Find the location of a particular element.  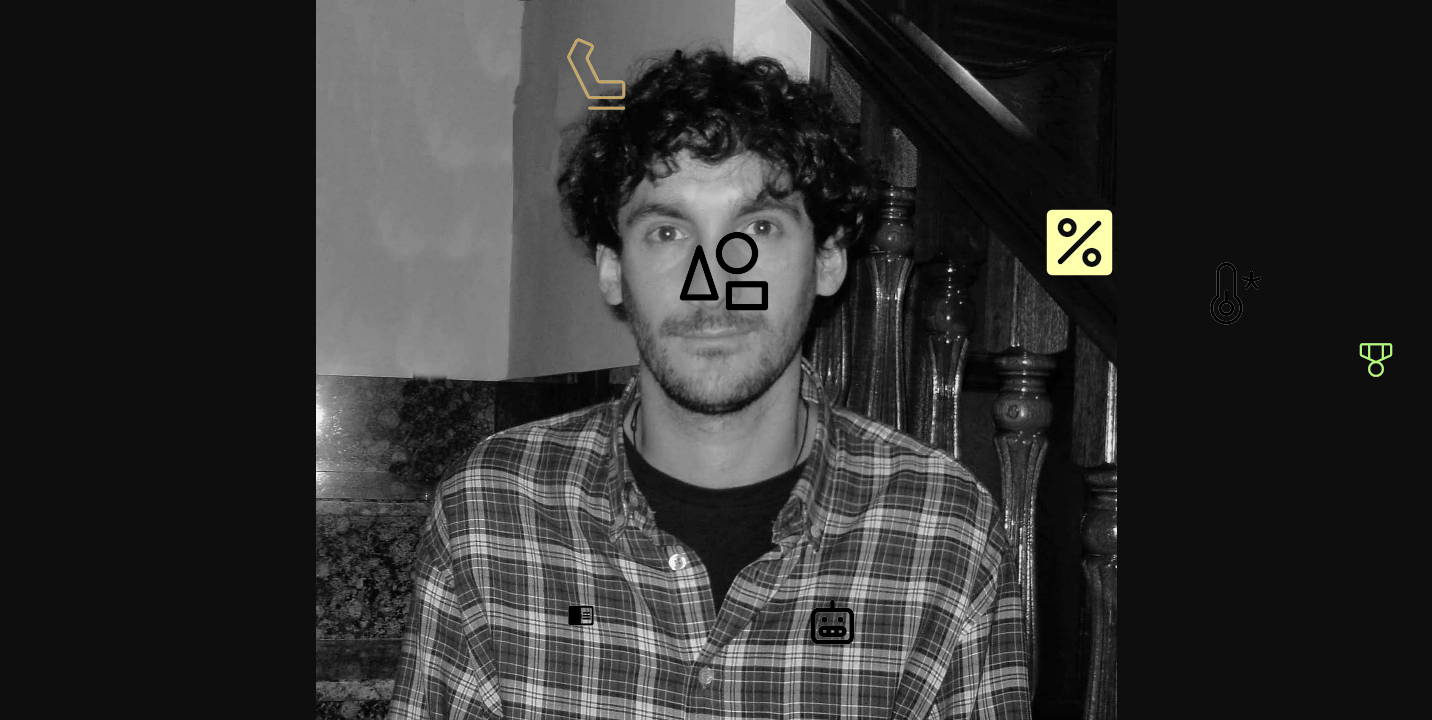

access AI assistant or chatbot is located at coordinates (832, 624).